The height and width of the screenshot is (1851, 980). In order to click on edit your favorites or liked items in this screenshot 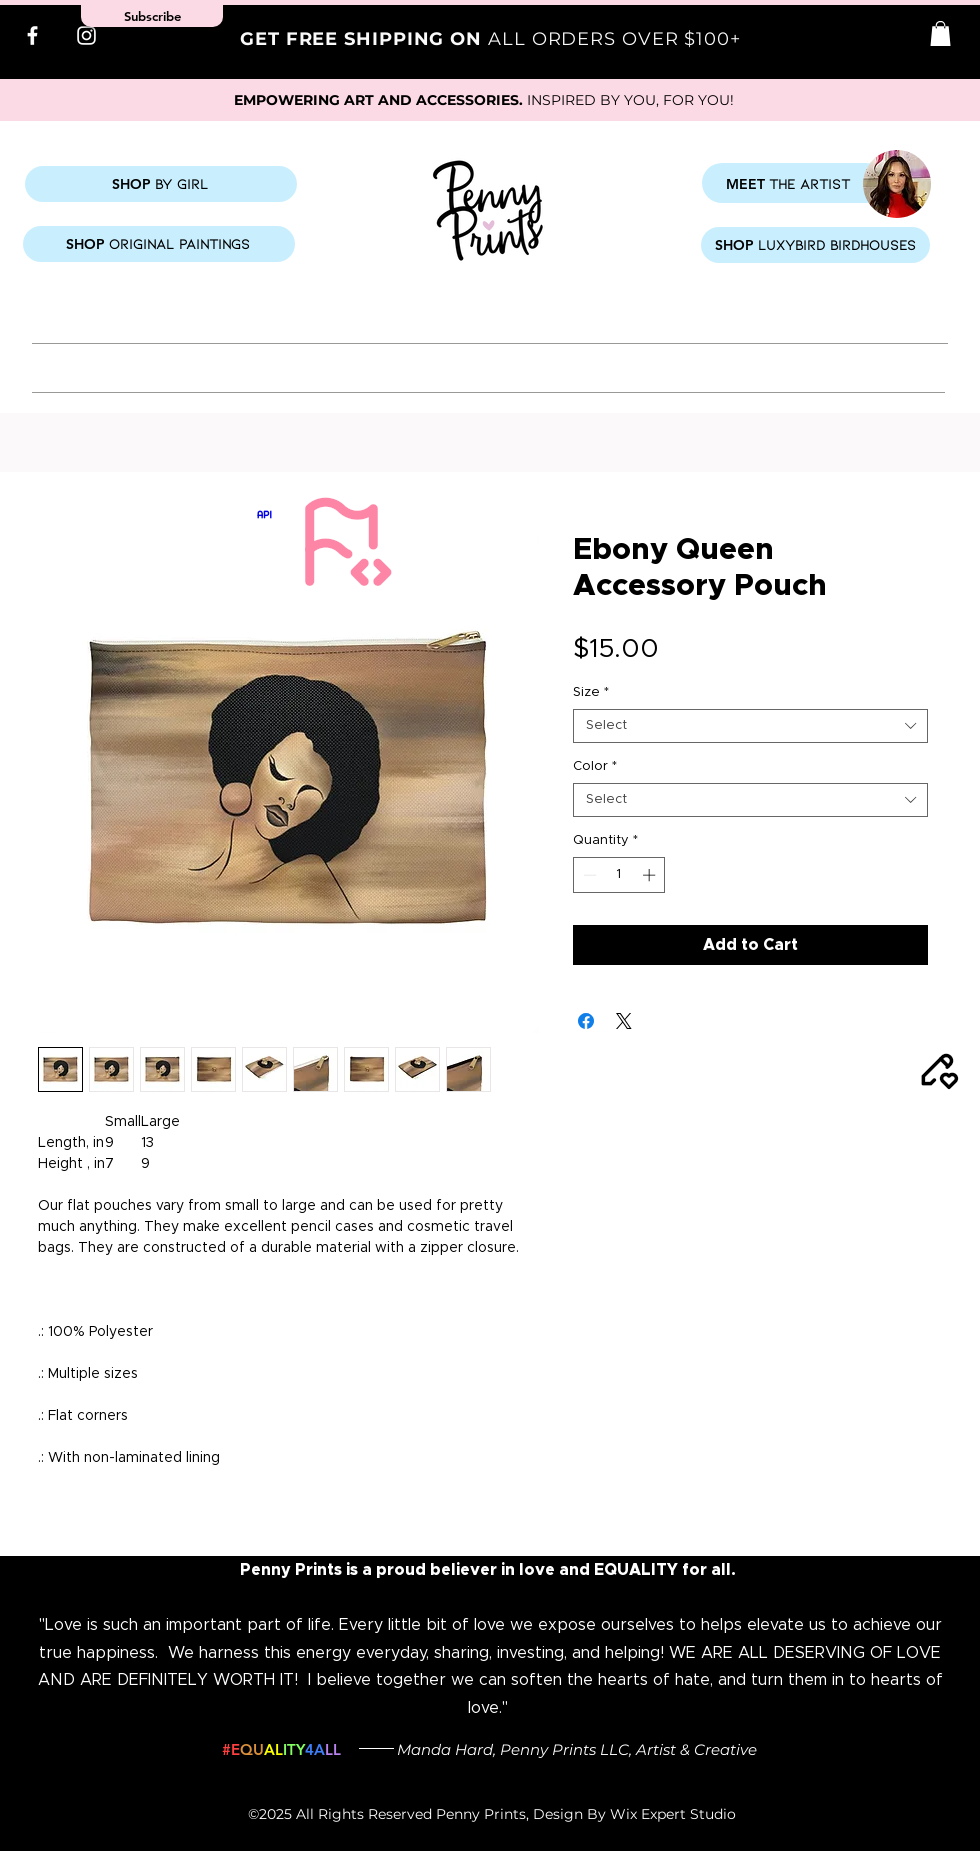, I will do `click(938, 1069)`.